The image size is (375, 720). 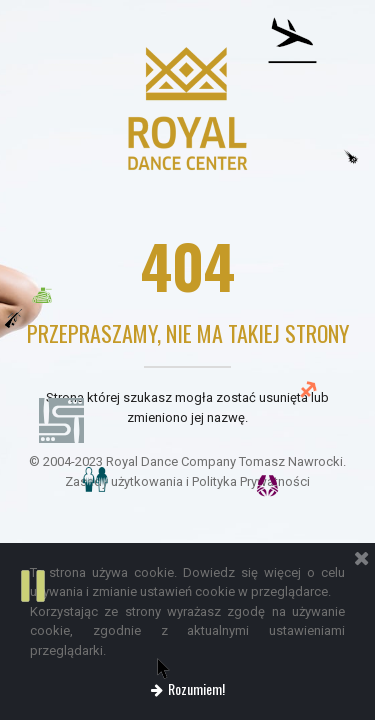 What do you see at coordinates (292, 41) in the screenshot?
I see `indicates incoming flight arrival` at bounding box center [292, 41].